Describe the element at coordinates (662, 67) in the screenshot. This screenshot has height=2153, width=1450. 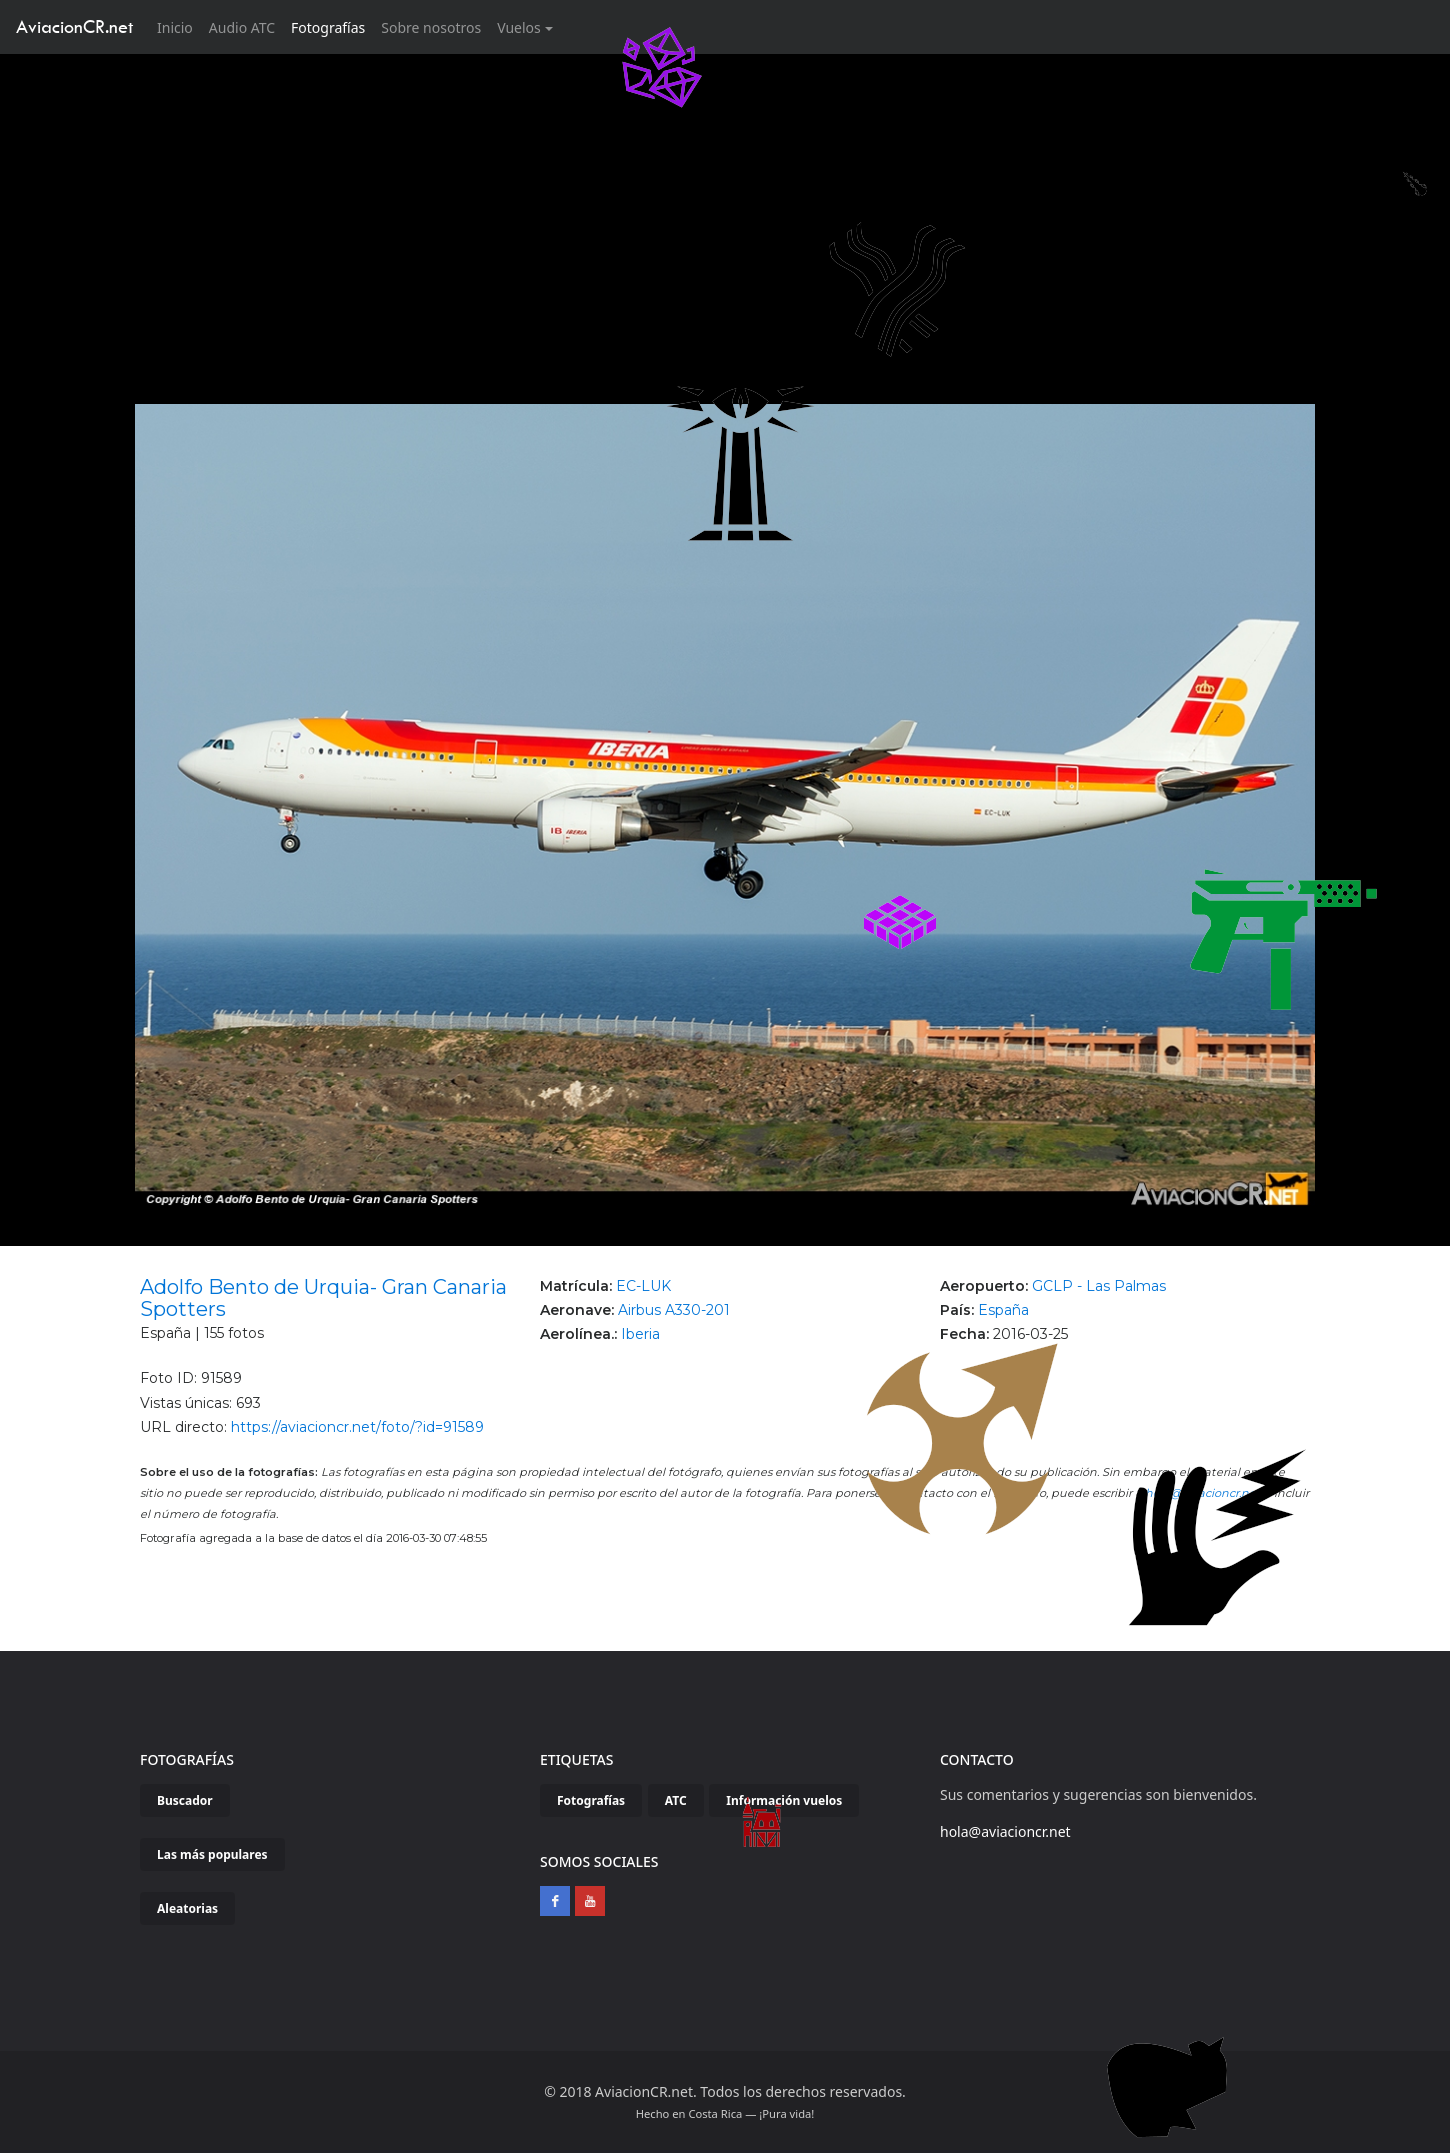
I see `view your gem balance or currency` at that location.